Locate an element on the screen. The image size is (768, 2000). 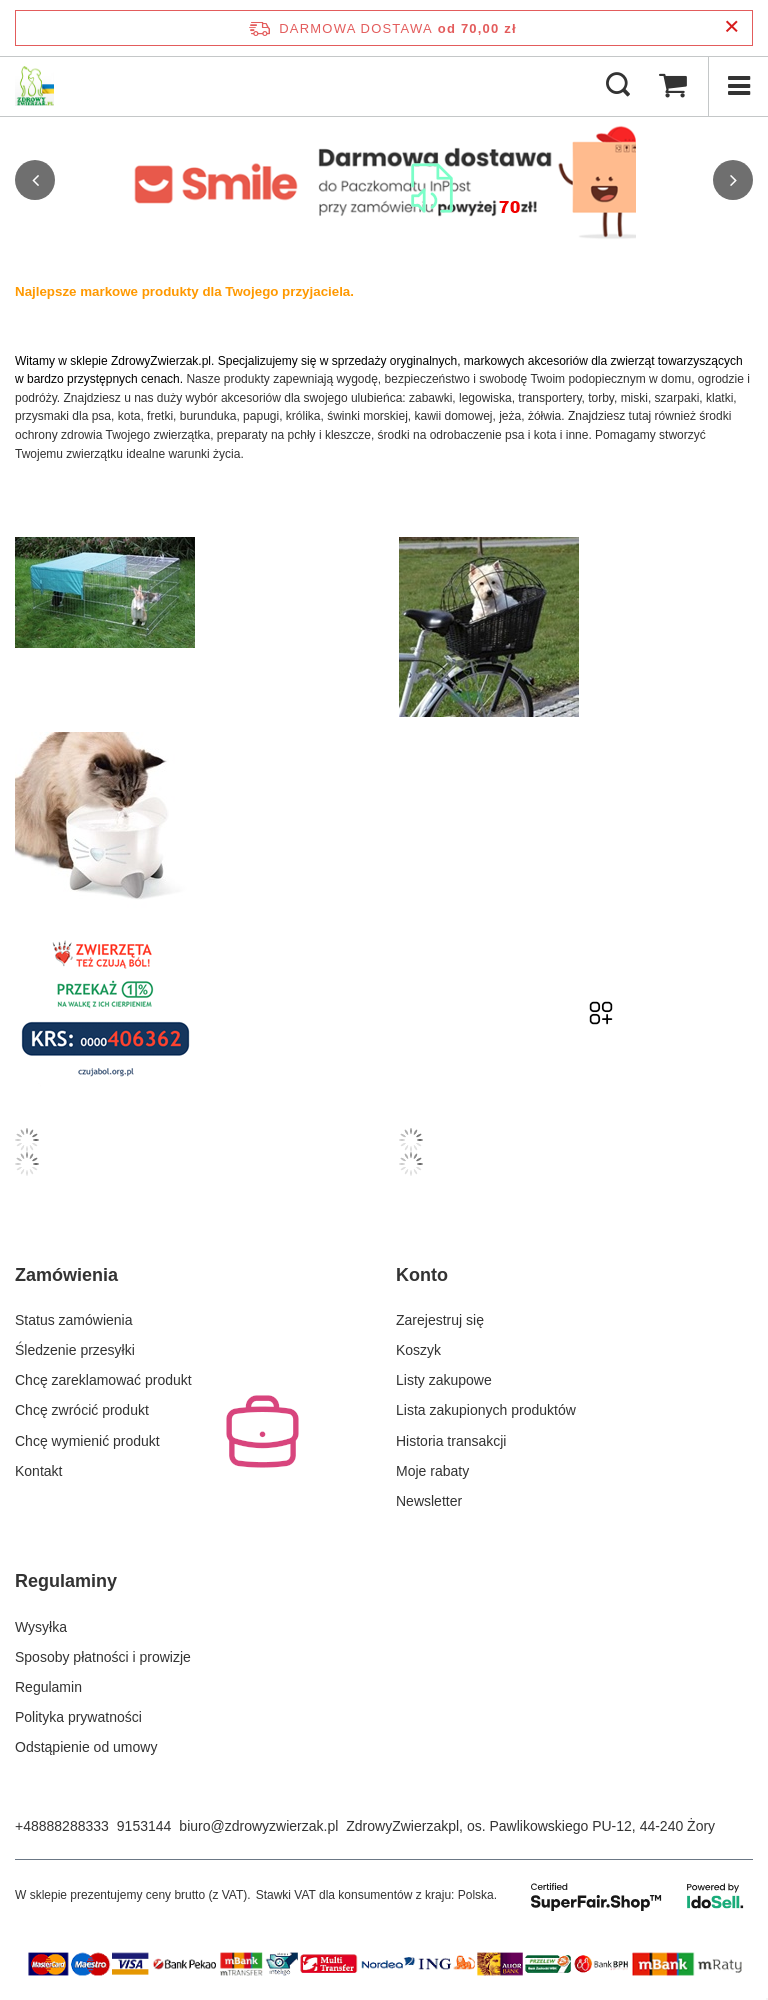
access work or business documents is located at coordinates (262, 1431).